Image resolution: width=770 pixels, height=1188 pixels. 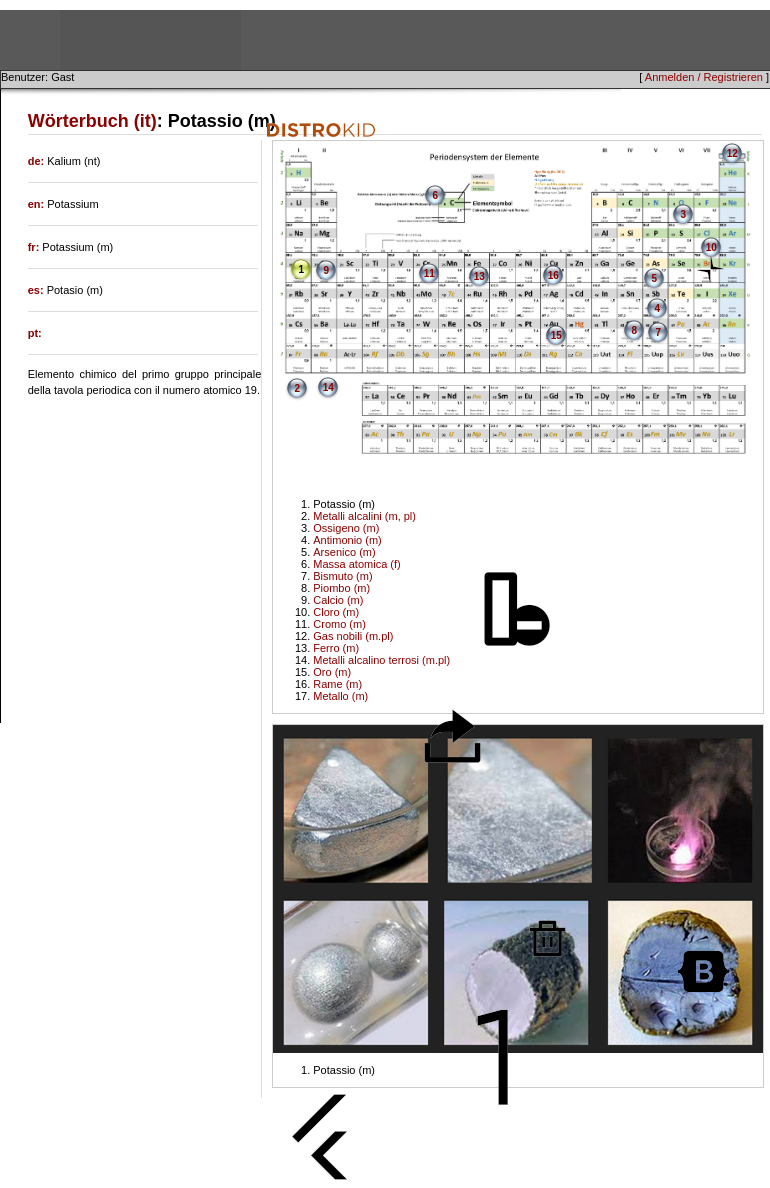 I want to click on polestar electric vehicle brand logo, so click(x=710, y=269).